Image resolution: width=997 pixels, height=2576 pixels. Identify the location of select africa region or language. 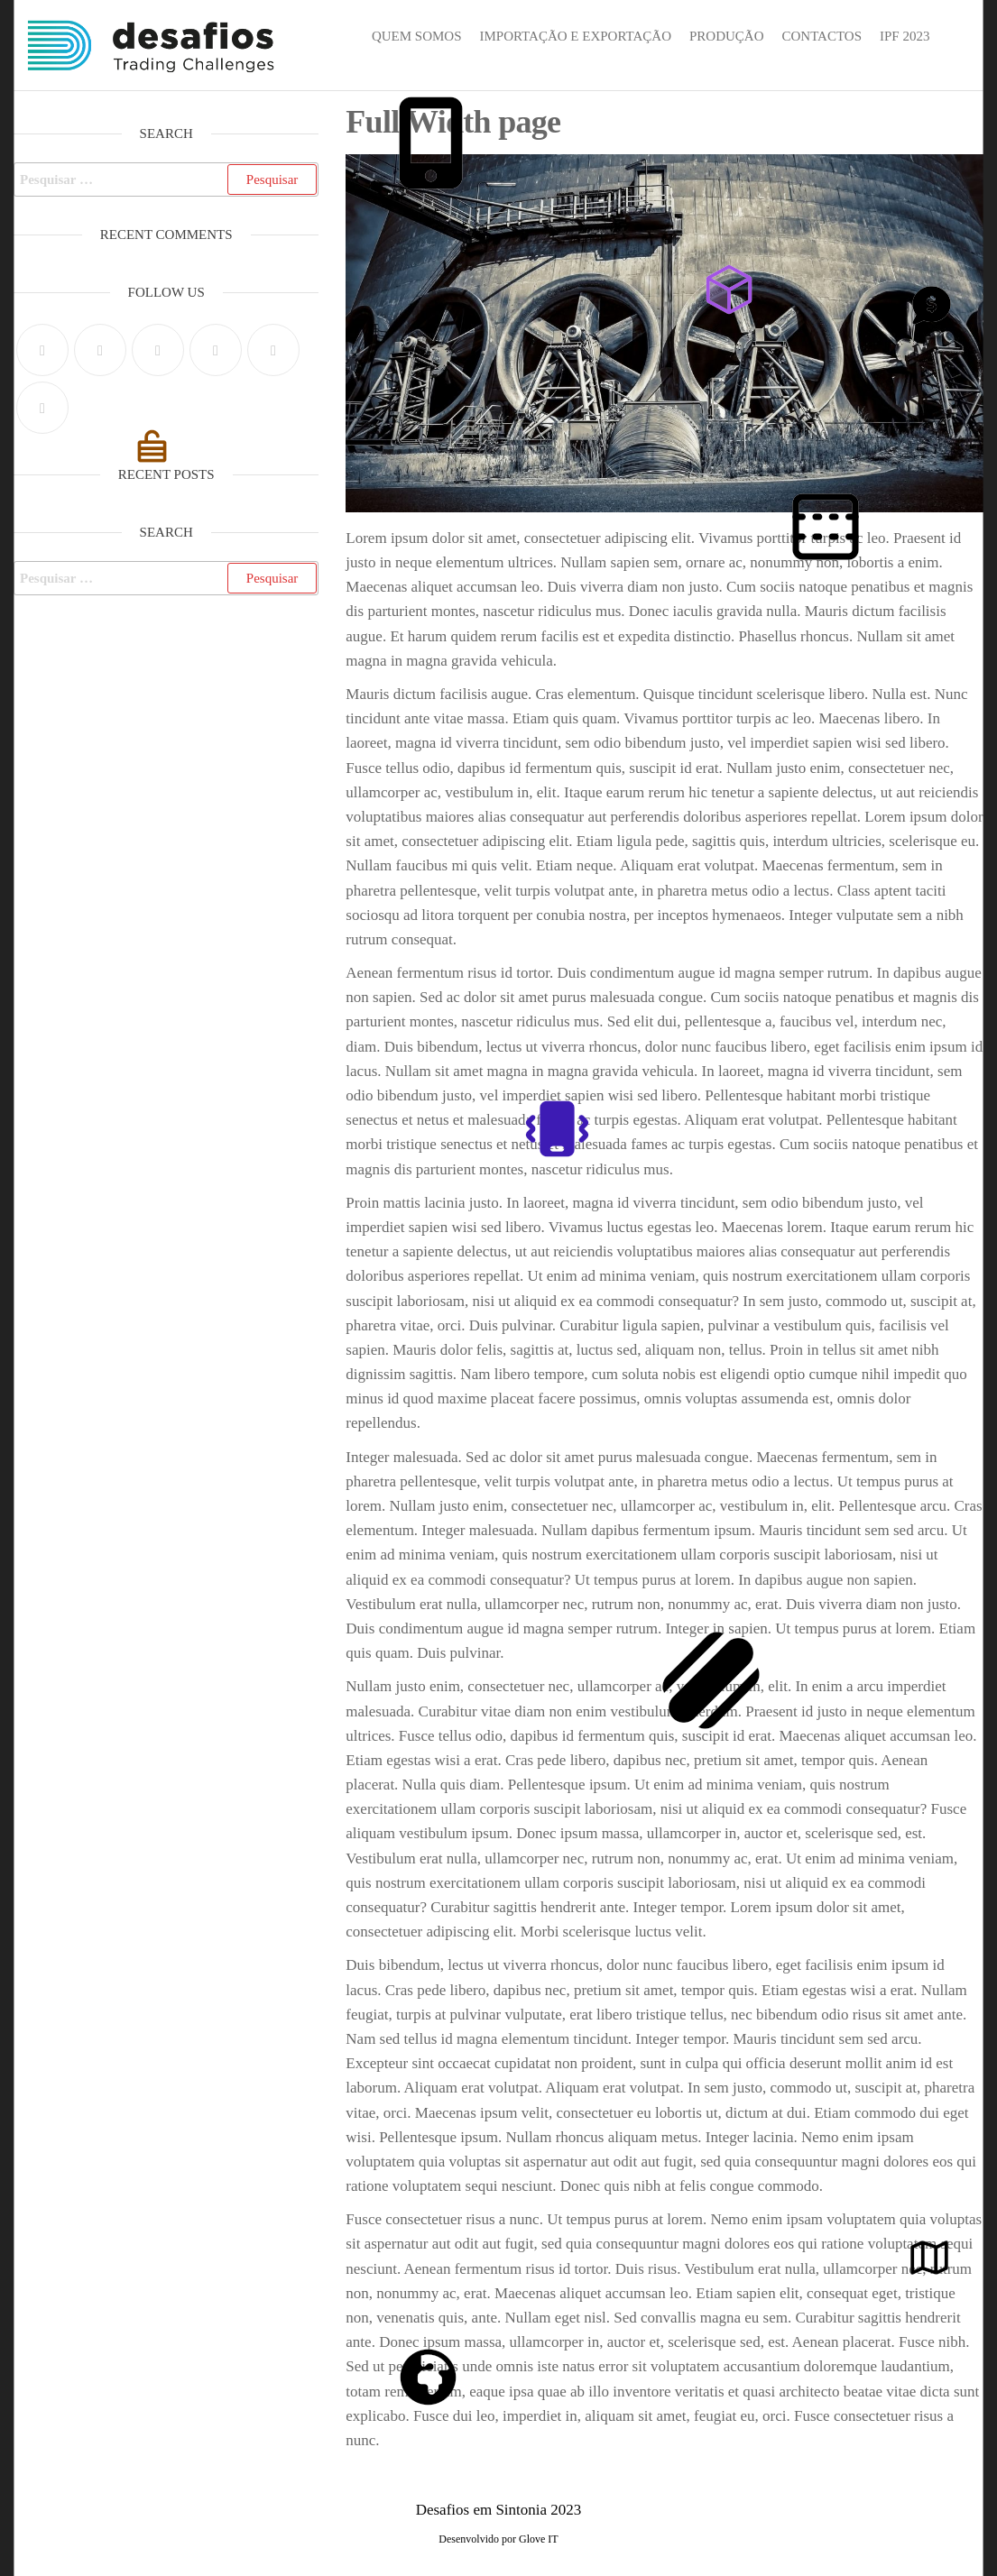
(428, 2377).